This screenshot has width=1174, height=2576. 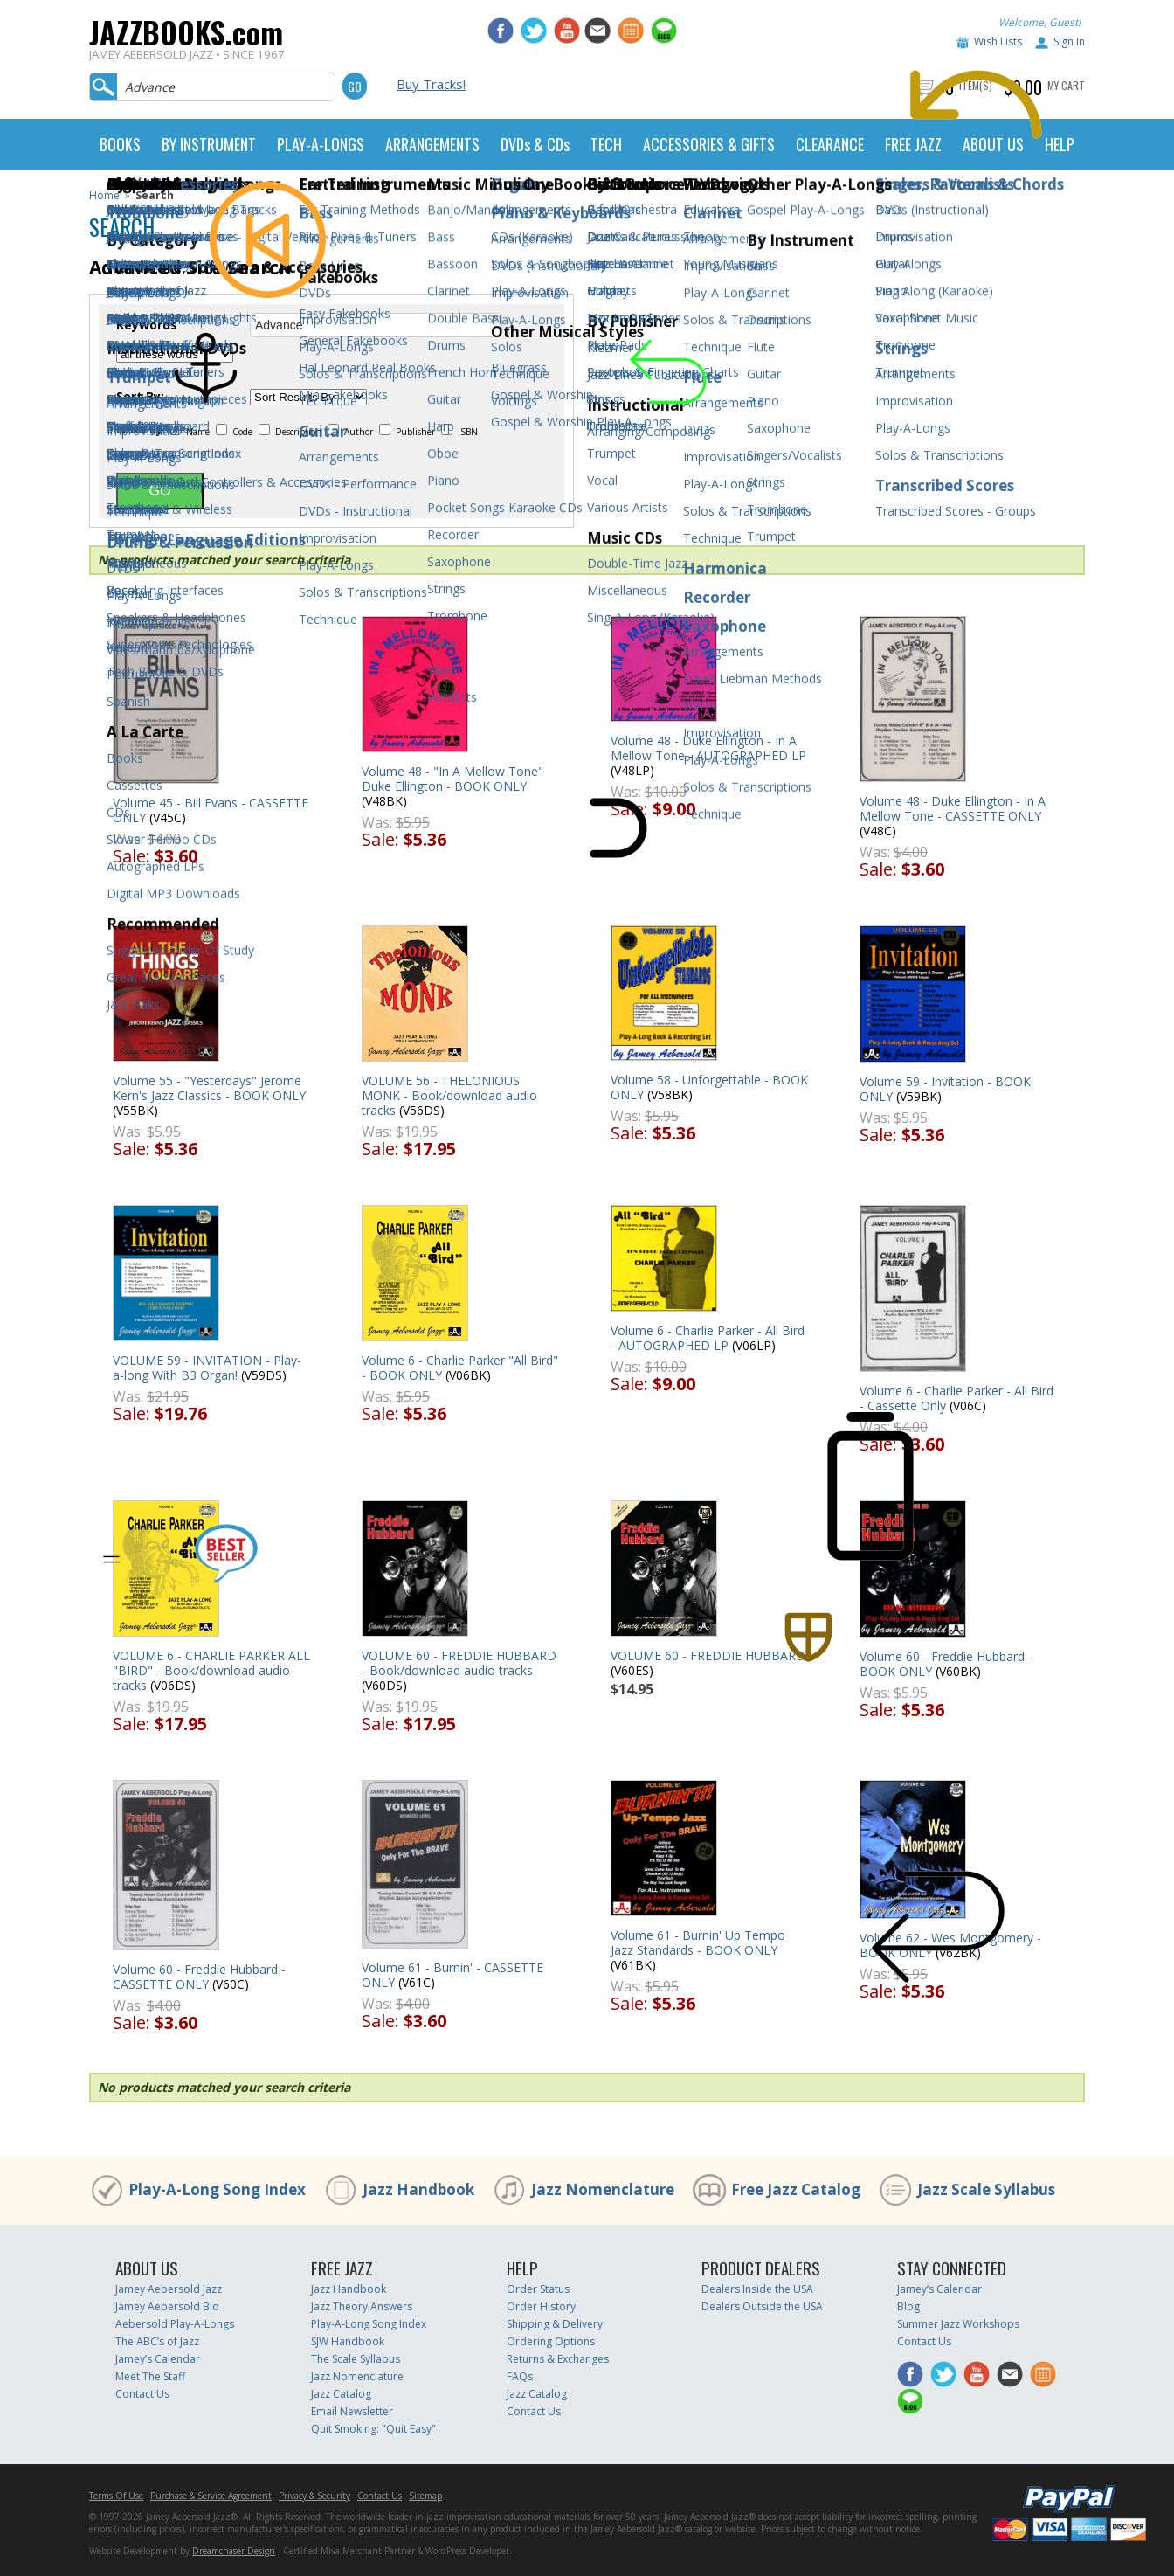 What do you see at coordinates (205, 366) in the screenshot?
I see `anchor a link or section on a page` at bounding box center [205, 366].